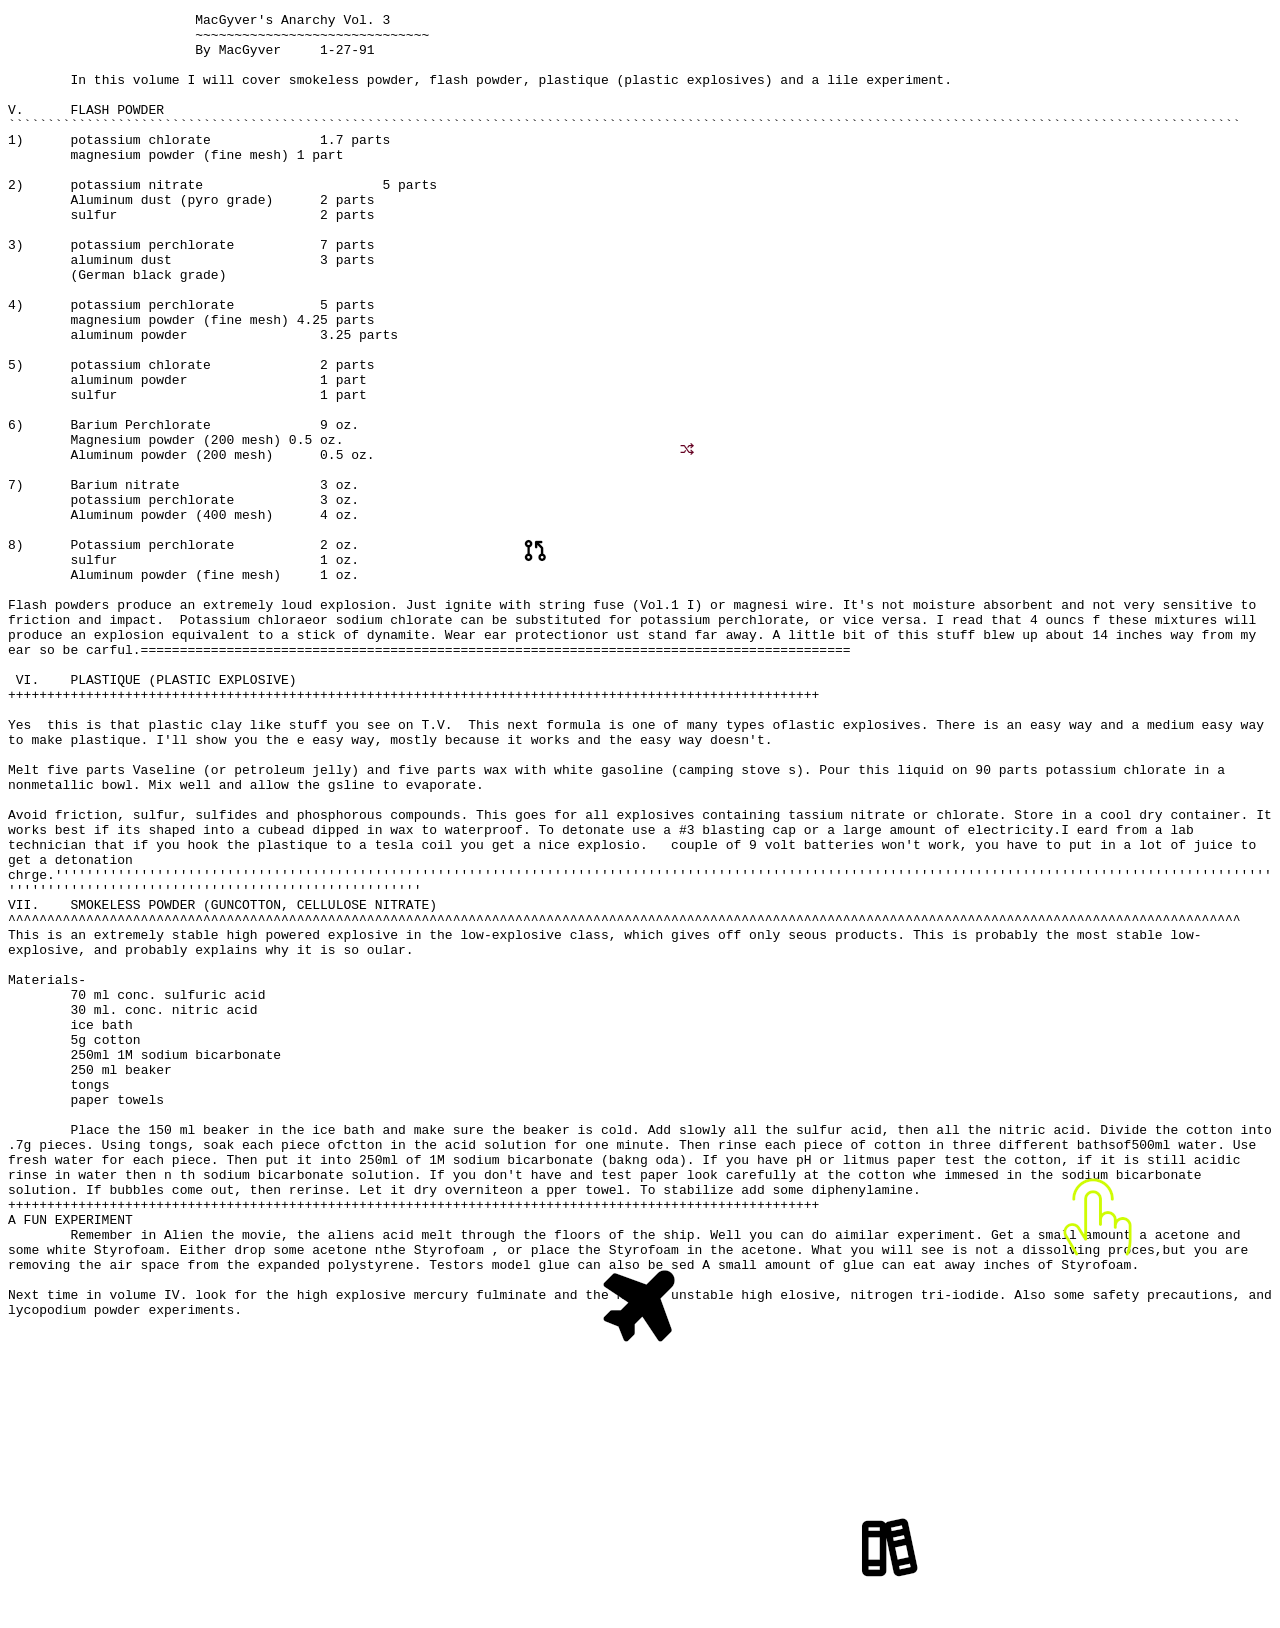 The height and width of the screenshot is (1628, 1280). What do you see at coordinates (687, 449) in the screenshot?
I see `shuffle or randomize content` at bounding box center [687, 449].